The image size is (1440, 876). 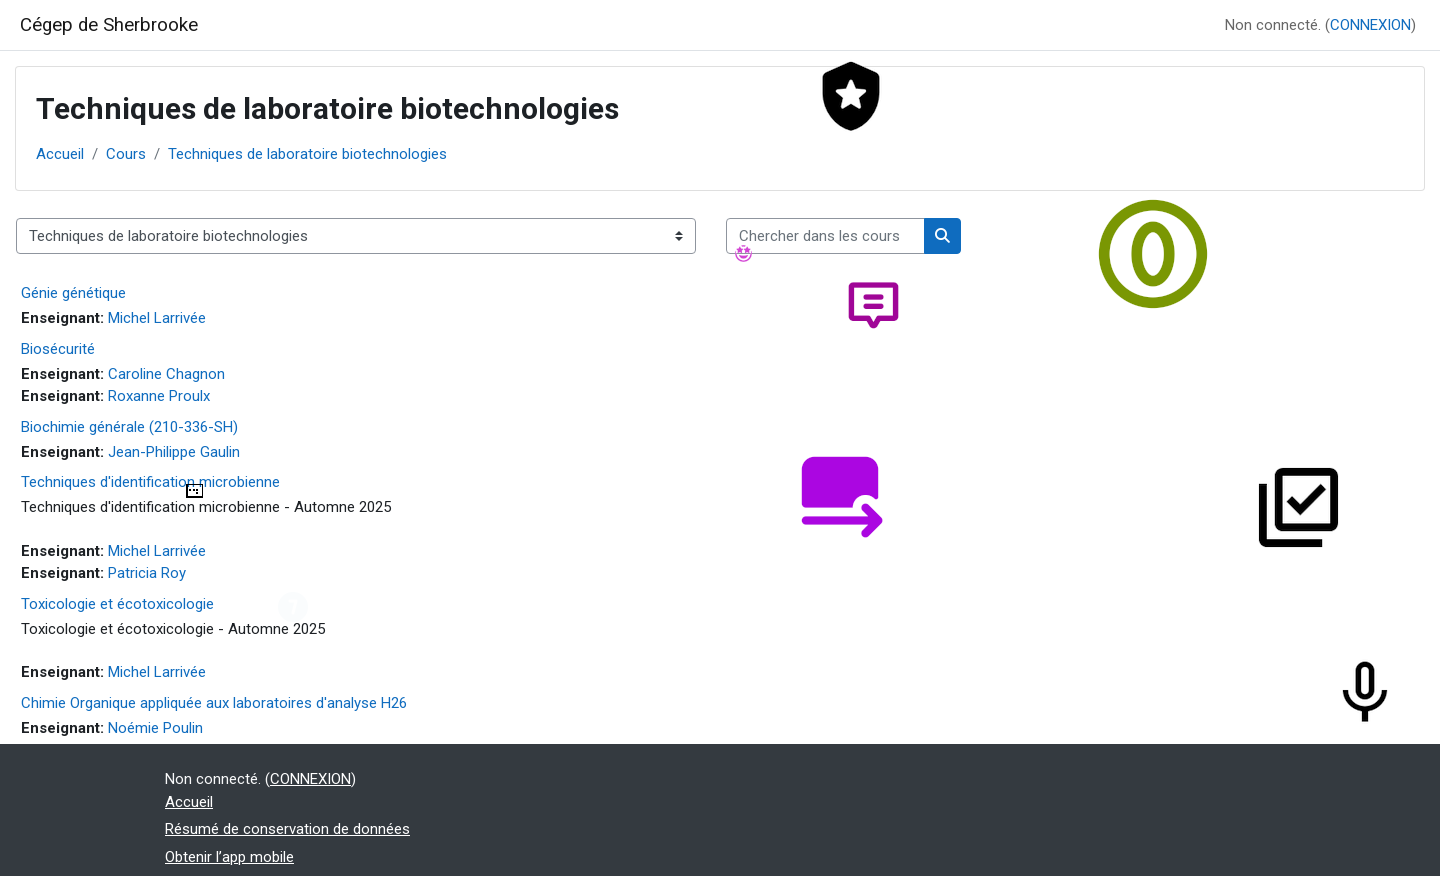 I want to click on indicates step 7 in a multi-step process, so click(x=293, y=607).